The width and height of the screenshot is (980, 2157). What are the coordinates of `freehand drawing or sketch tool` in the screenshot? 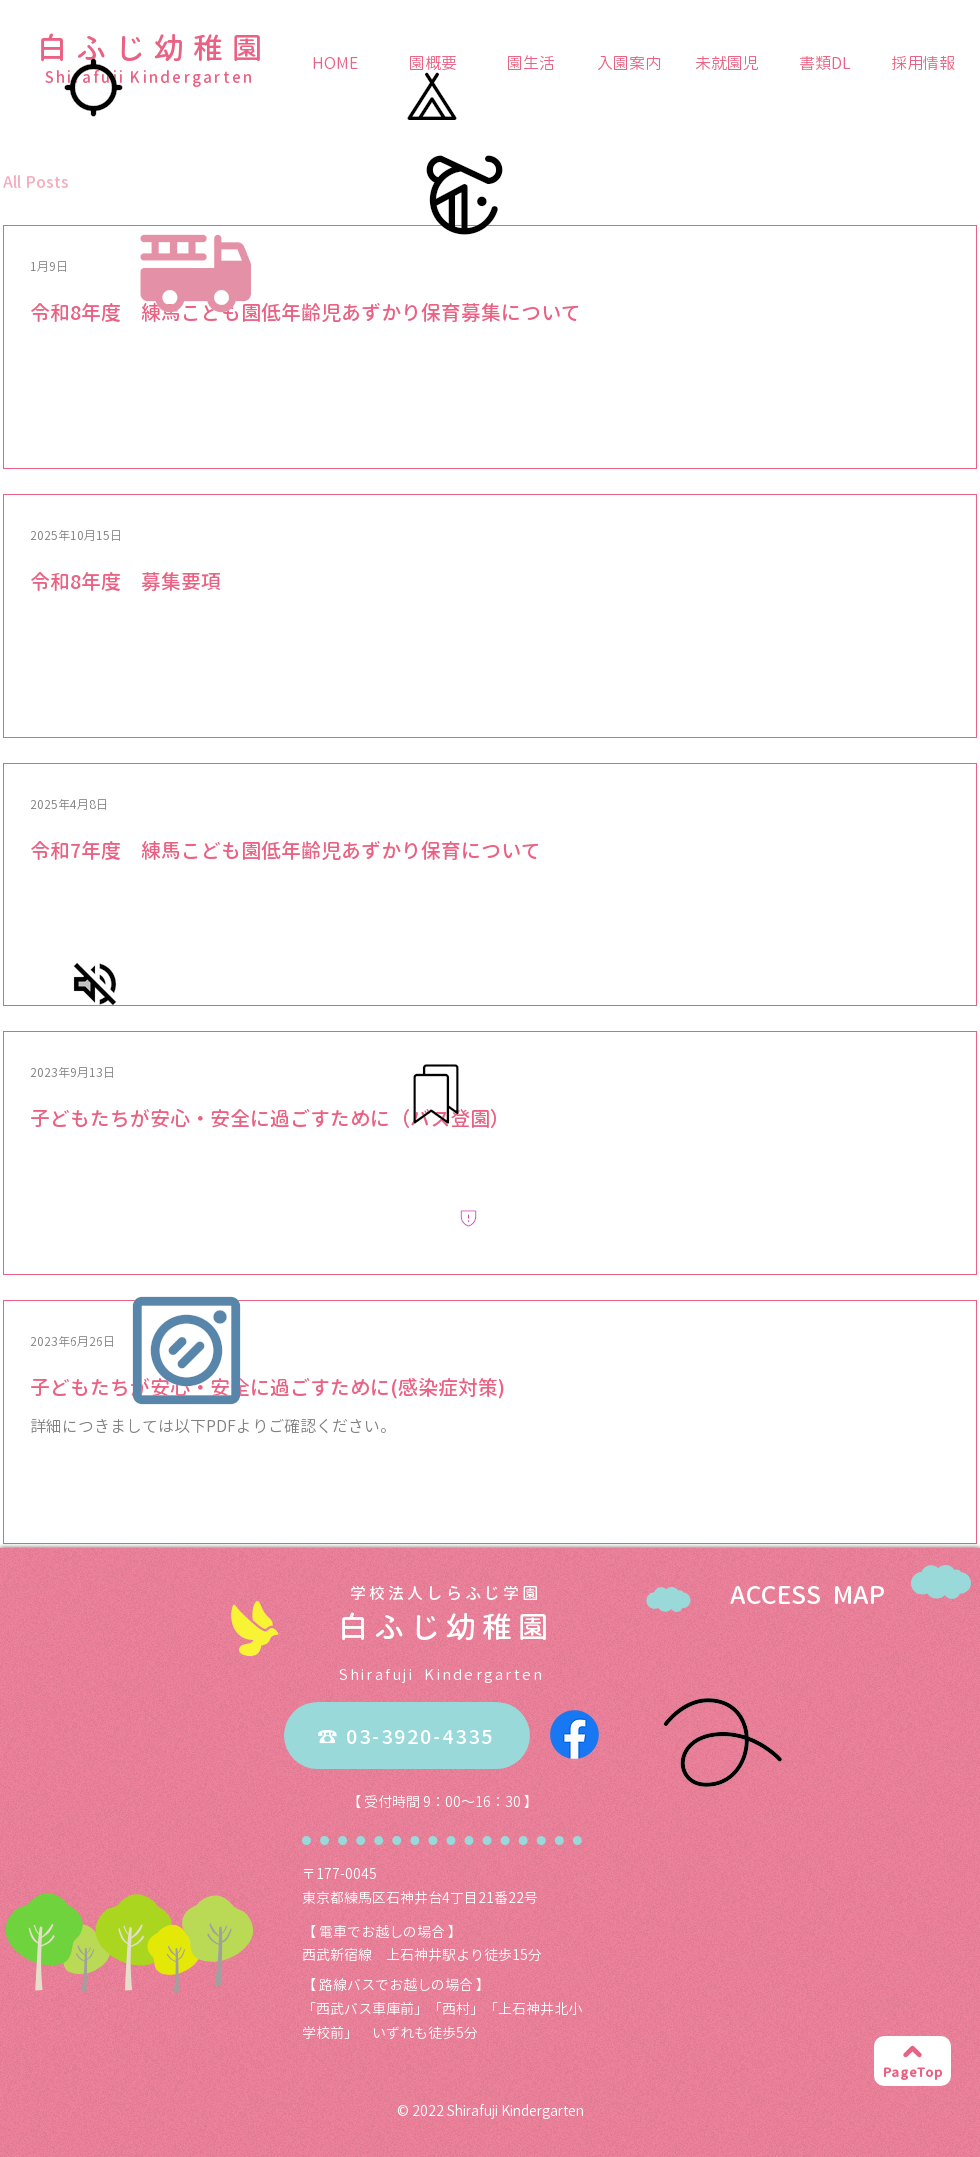 It's located at (716, 1742).